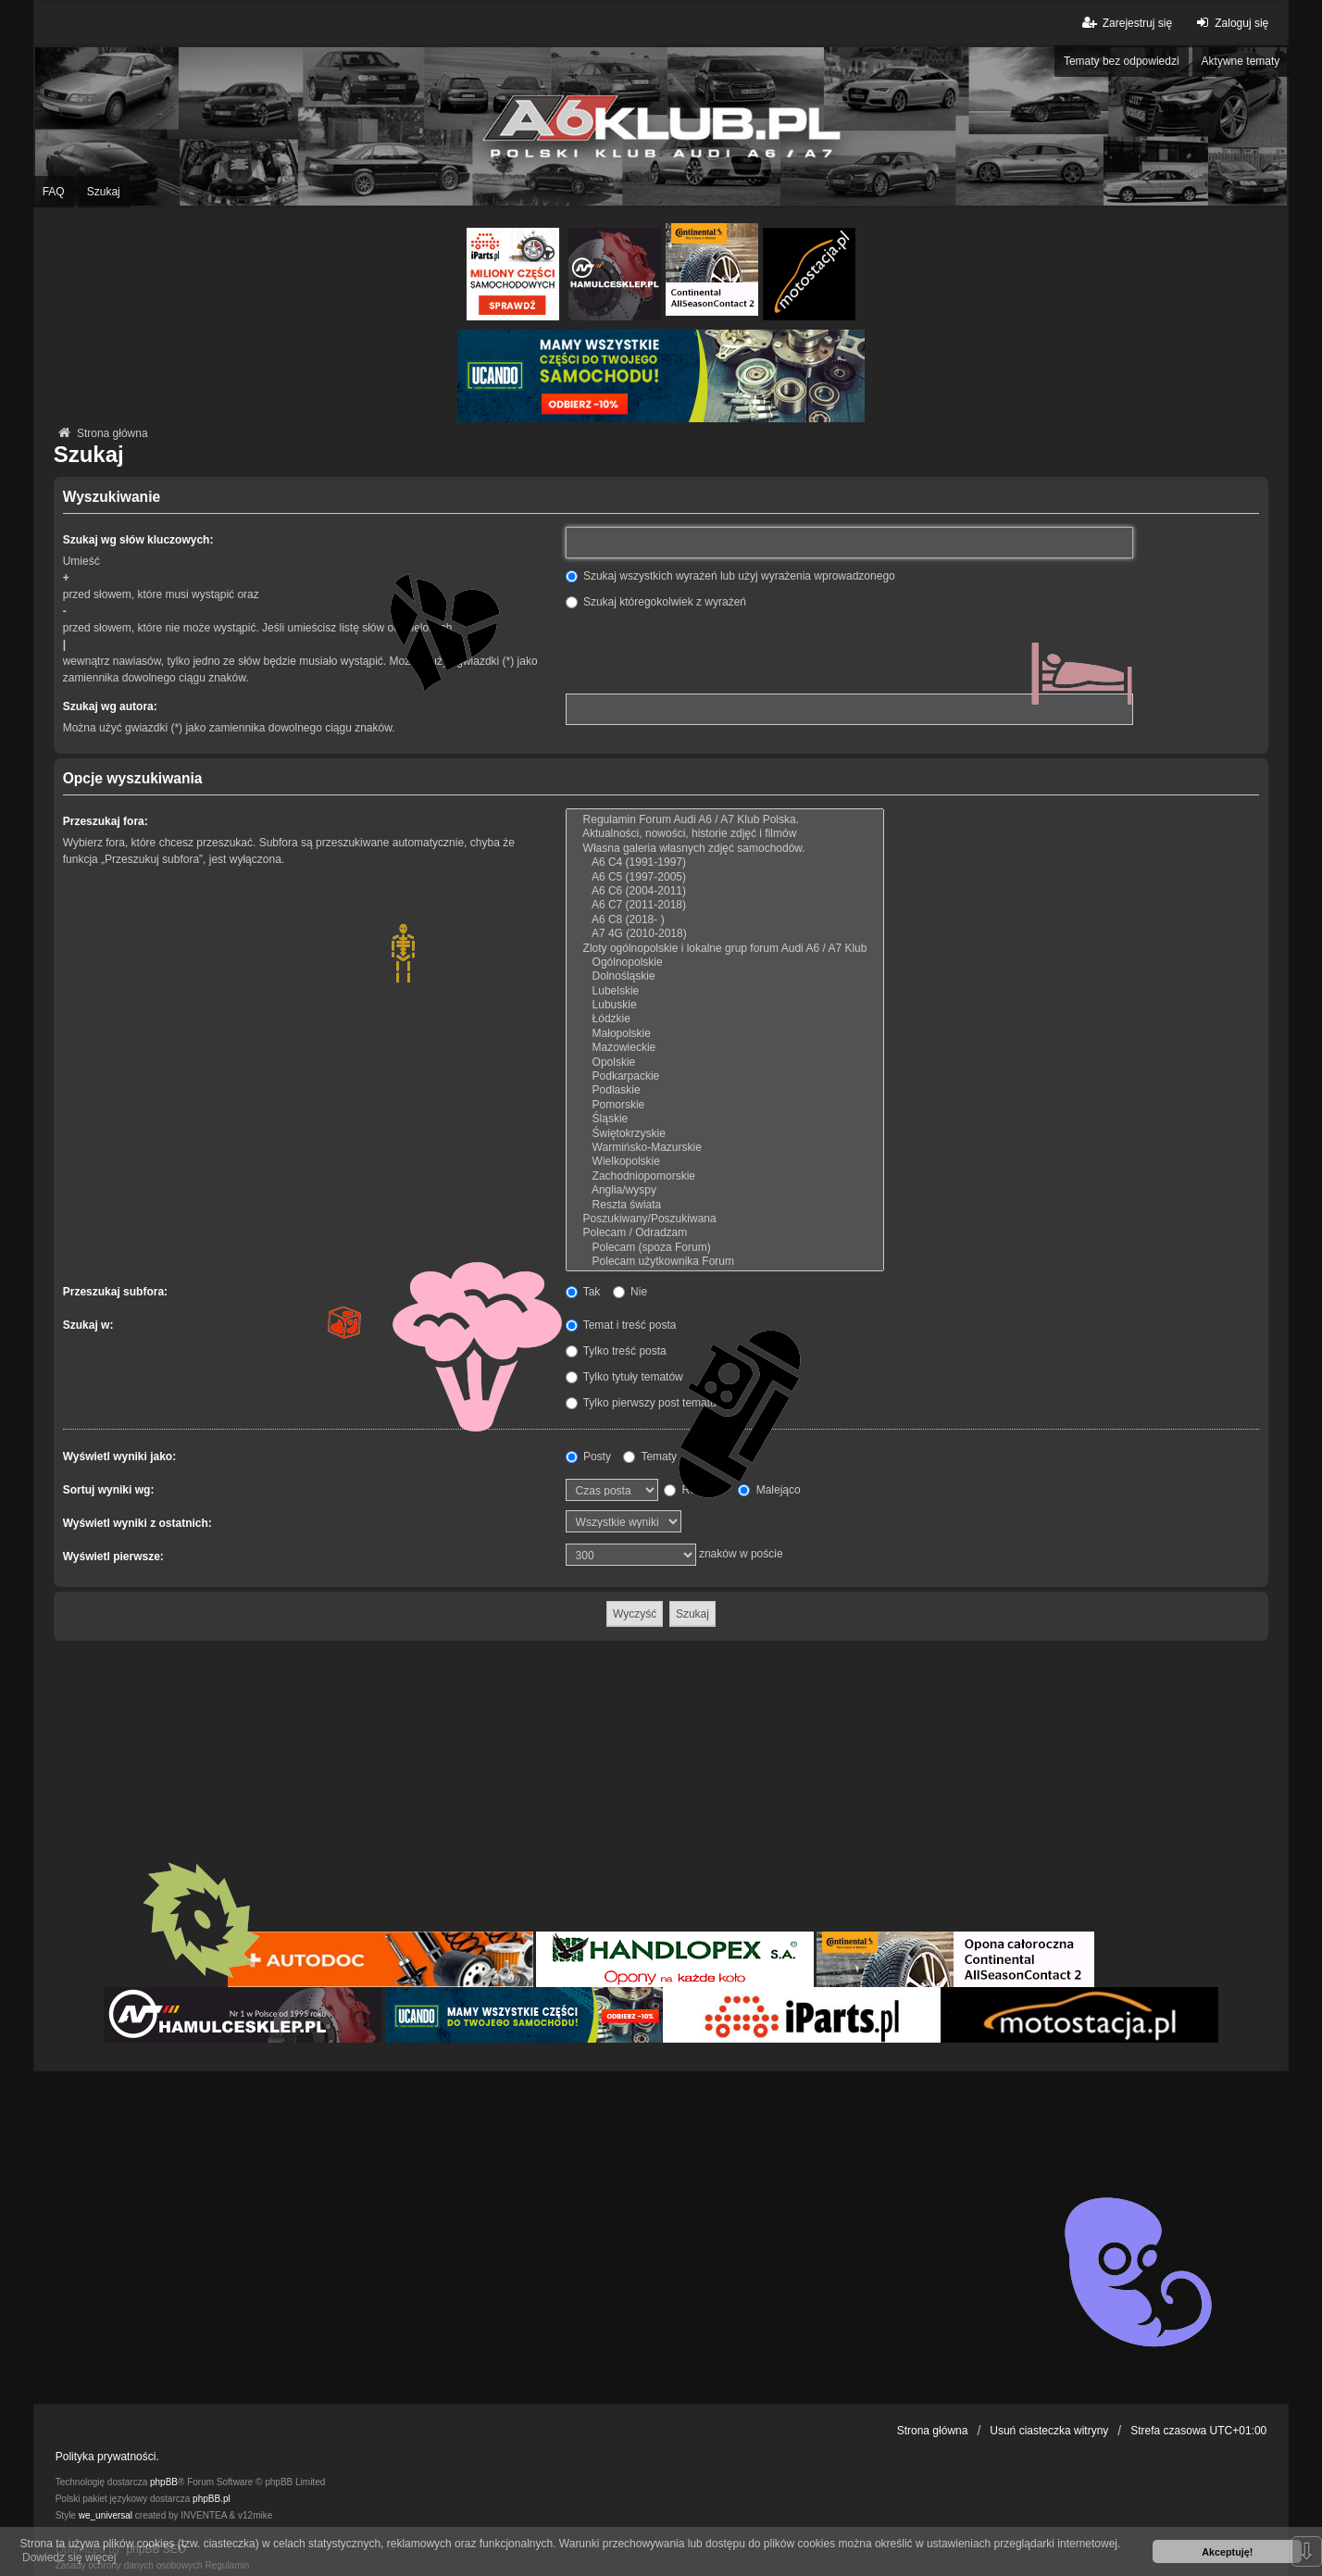  Describe the element at coordinates (403, 953) in the screenshot. I see `indicates a skeleton or bone-related game element` at that location.